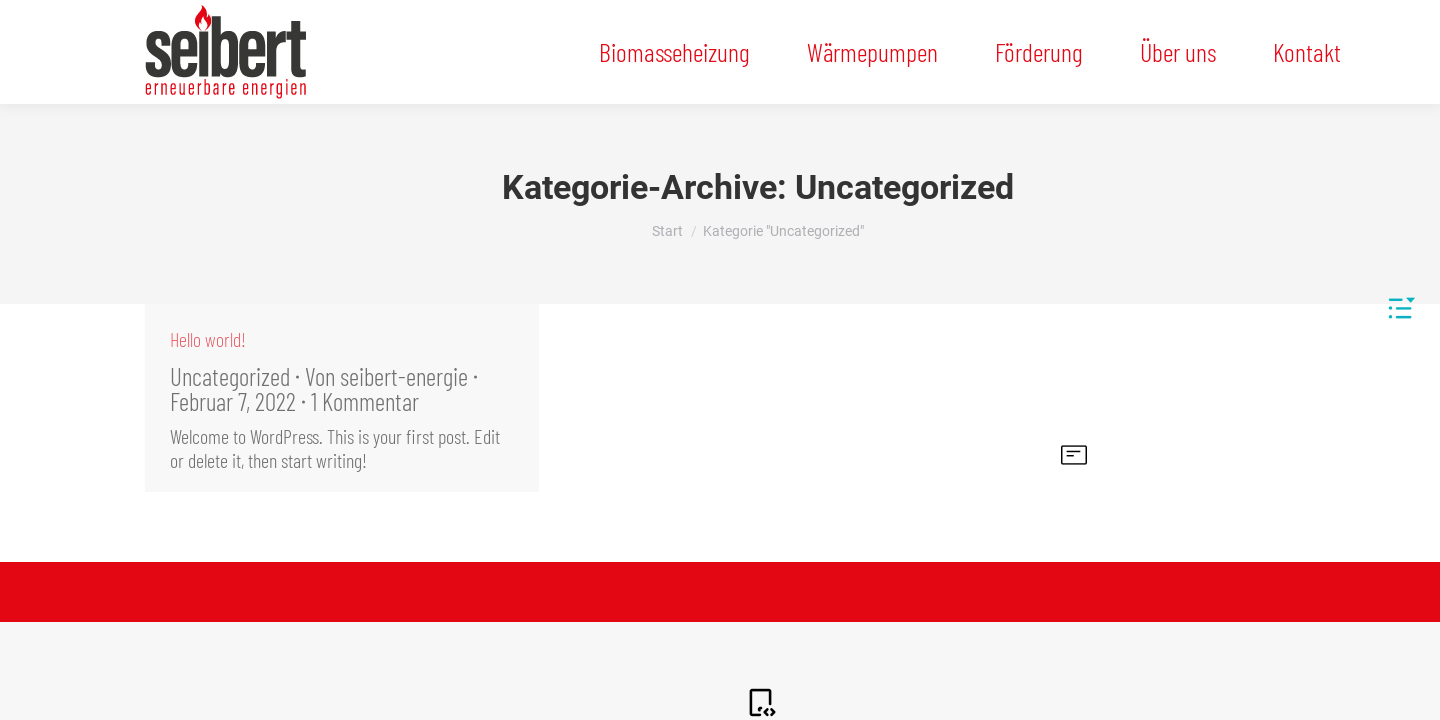 The image size is (1440, 720). What do you see at coordinates (1074, 455) in the screenshot?
I see `view or create a note` at bounding box center [1074, 455].